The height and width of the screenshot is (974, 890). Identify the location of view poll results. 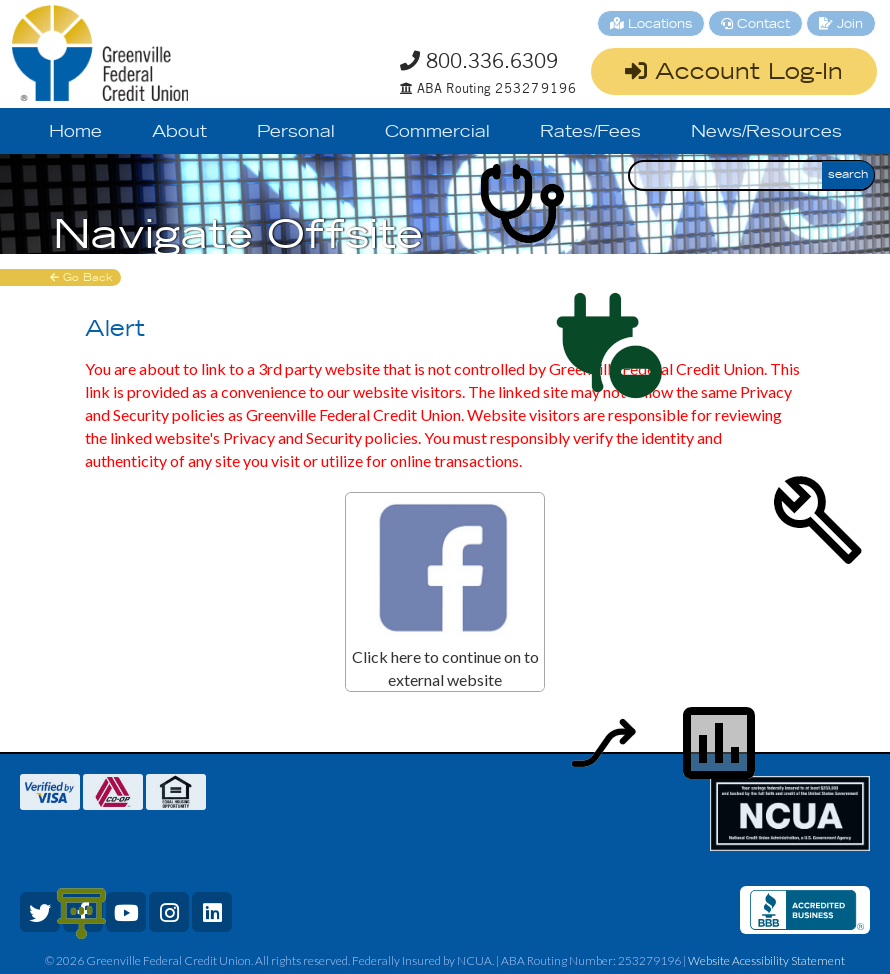
(719, 743).